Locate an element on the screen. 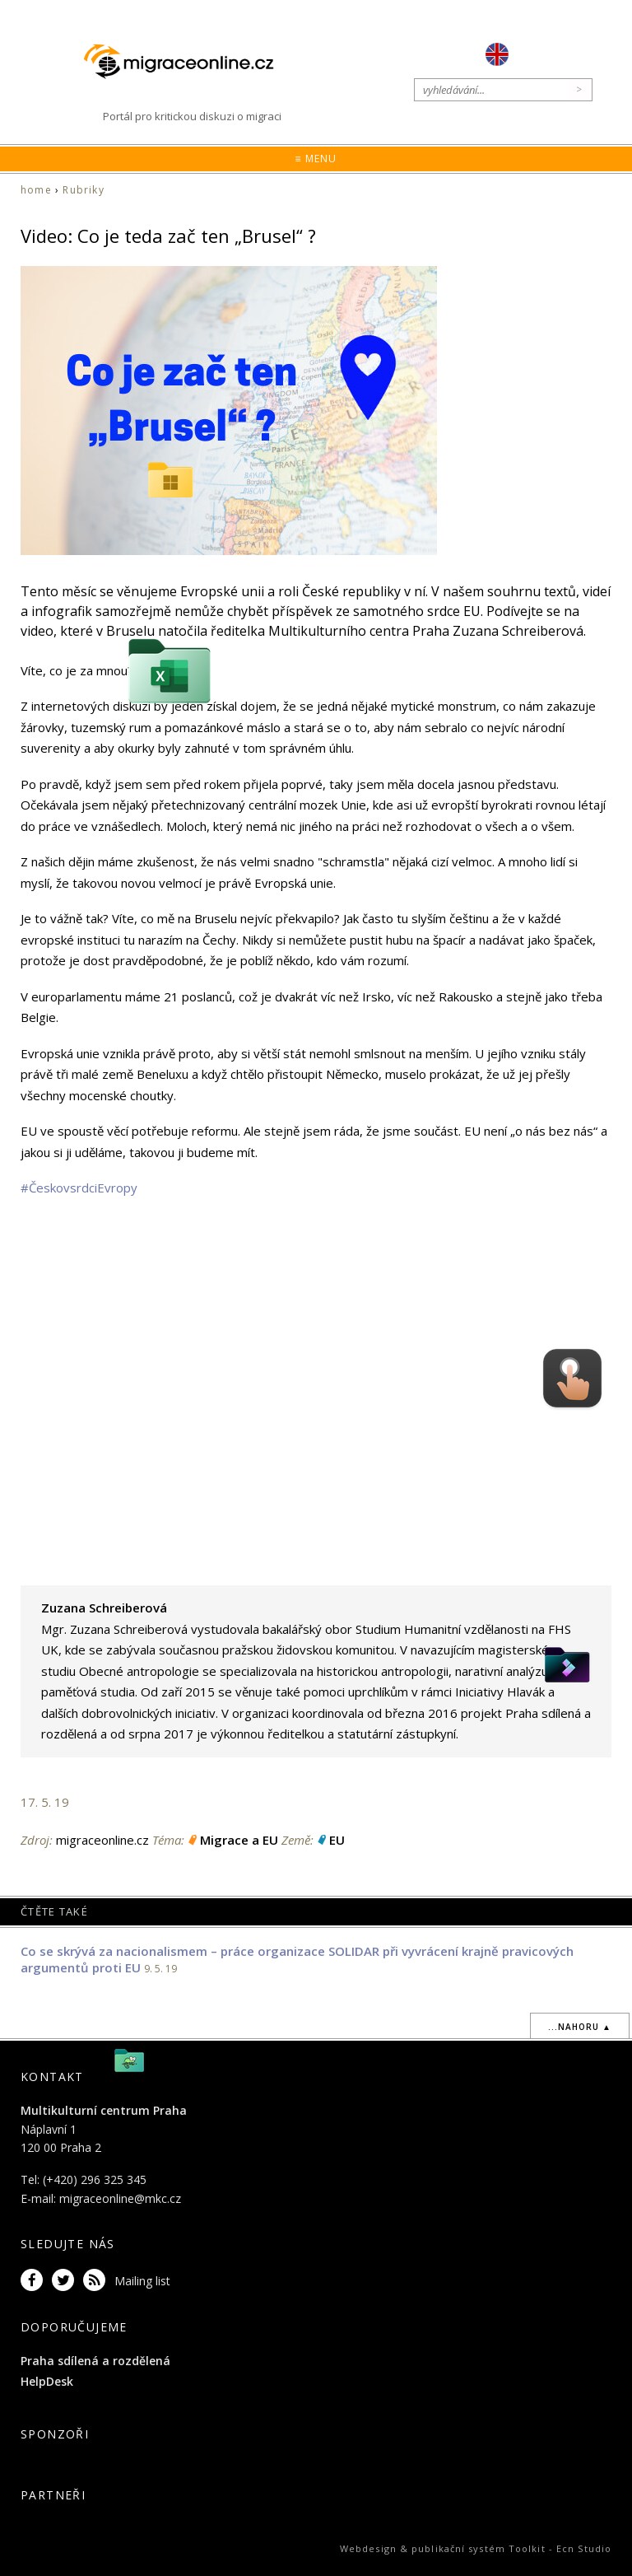 The image size is (632, 2576). open notepad++ project folder is located at coordinates (129, 2061).